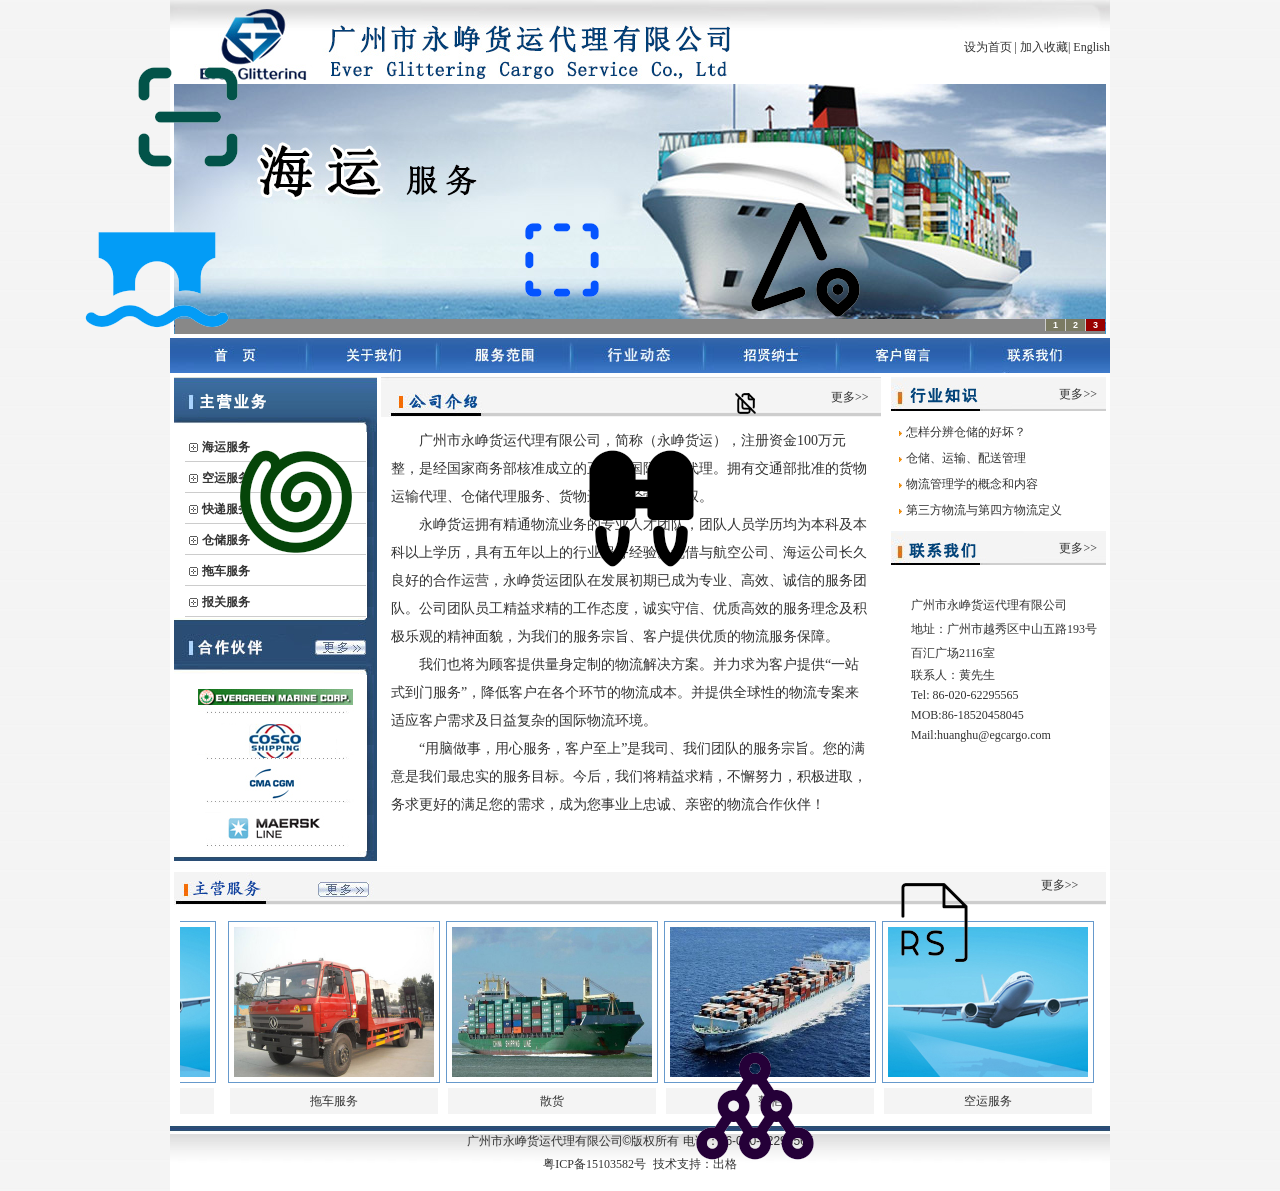  What do you see at coordinates (745, 403) in the screenshot?
I see `files are unavailable or inaccessible` at bounding box center [745, 403].